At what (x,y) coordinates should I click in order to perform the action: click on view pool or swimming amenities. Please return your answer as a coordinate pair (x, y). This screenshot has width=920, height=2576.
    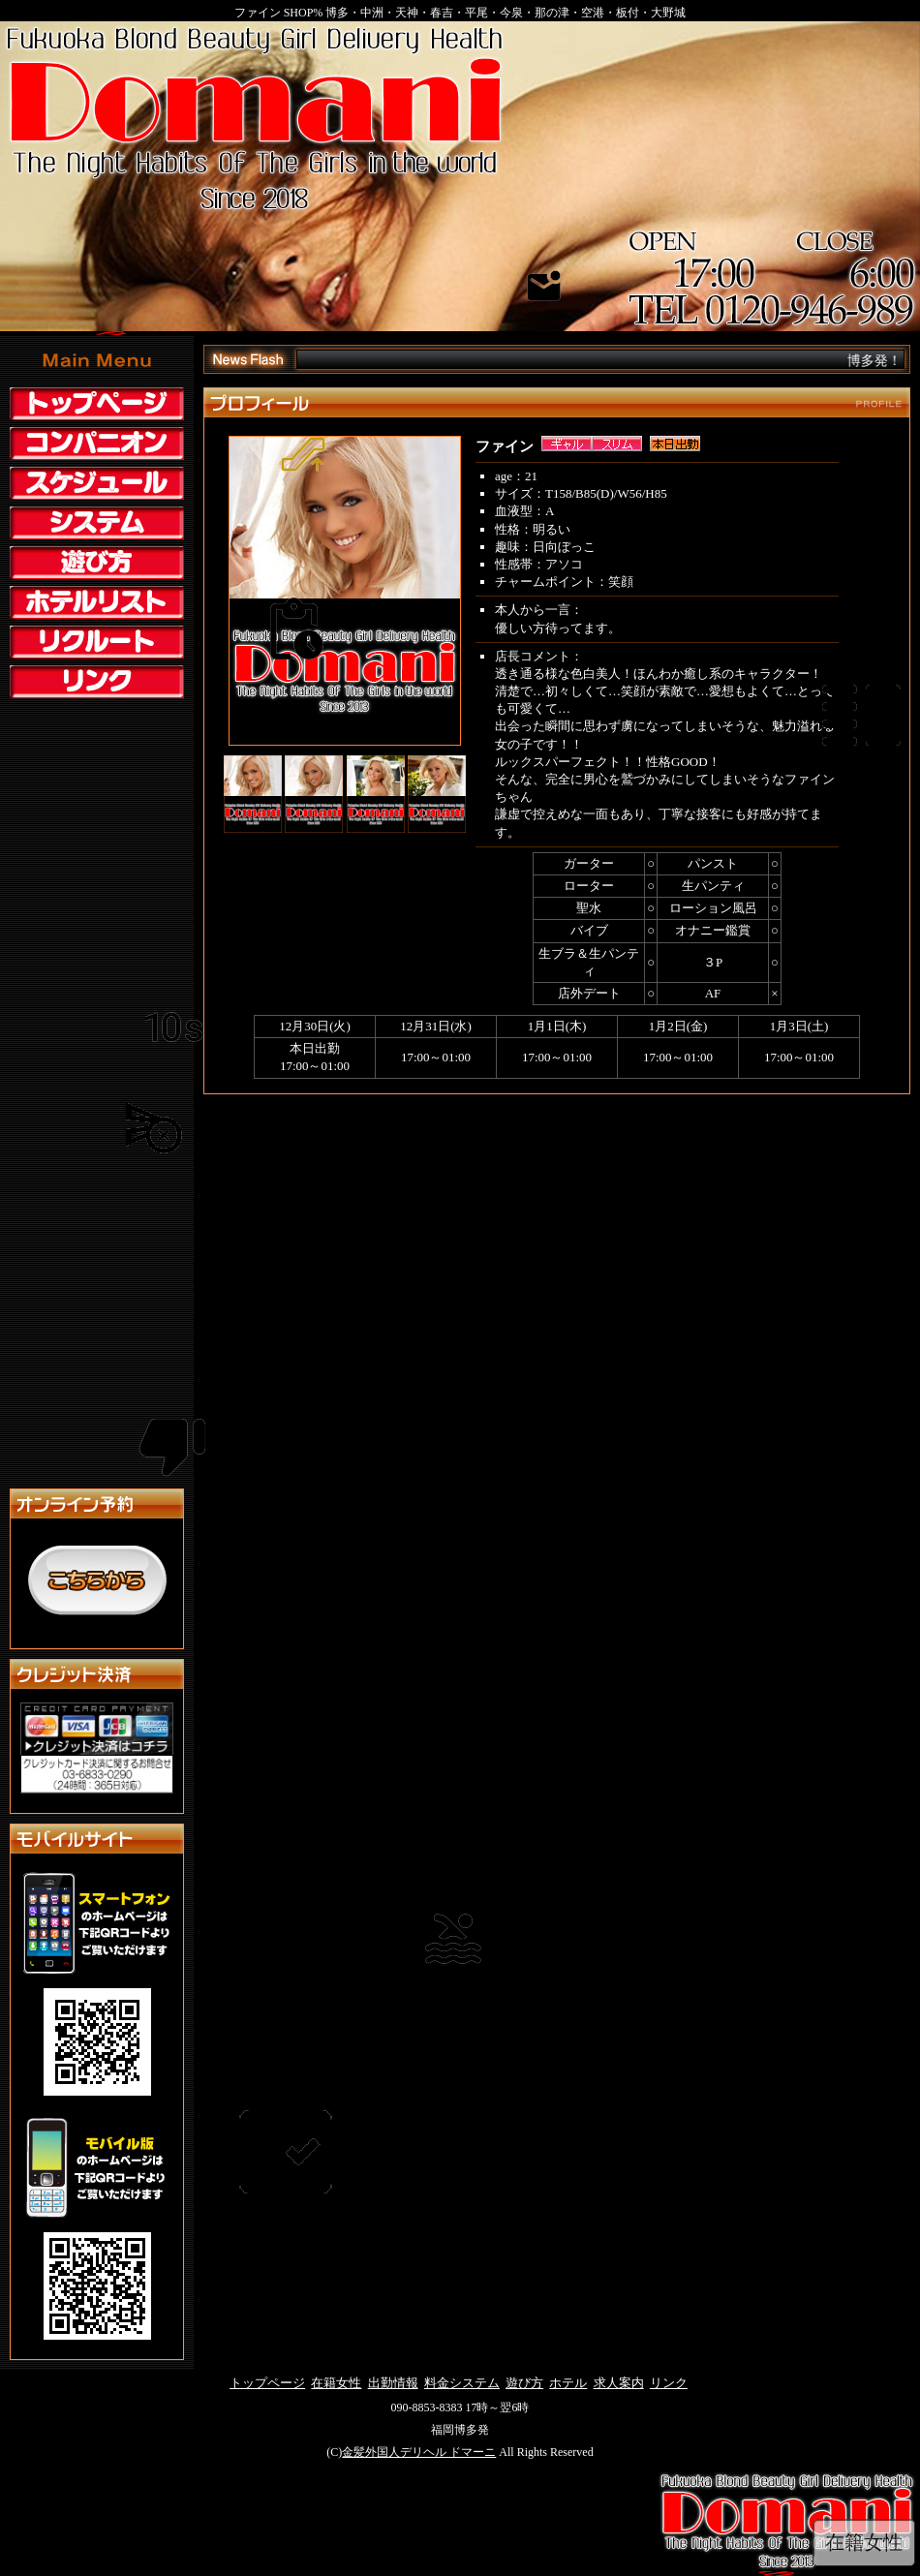
    Looking at the image, I should click on (453, 1939).